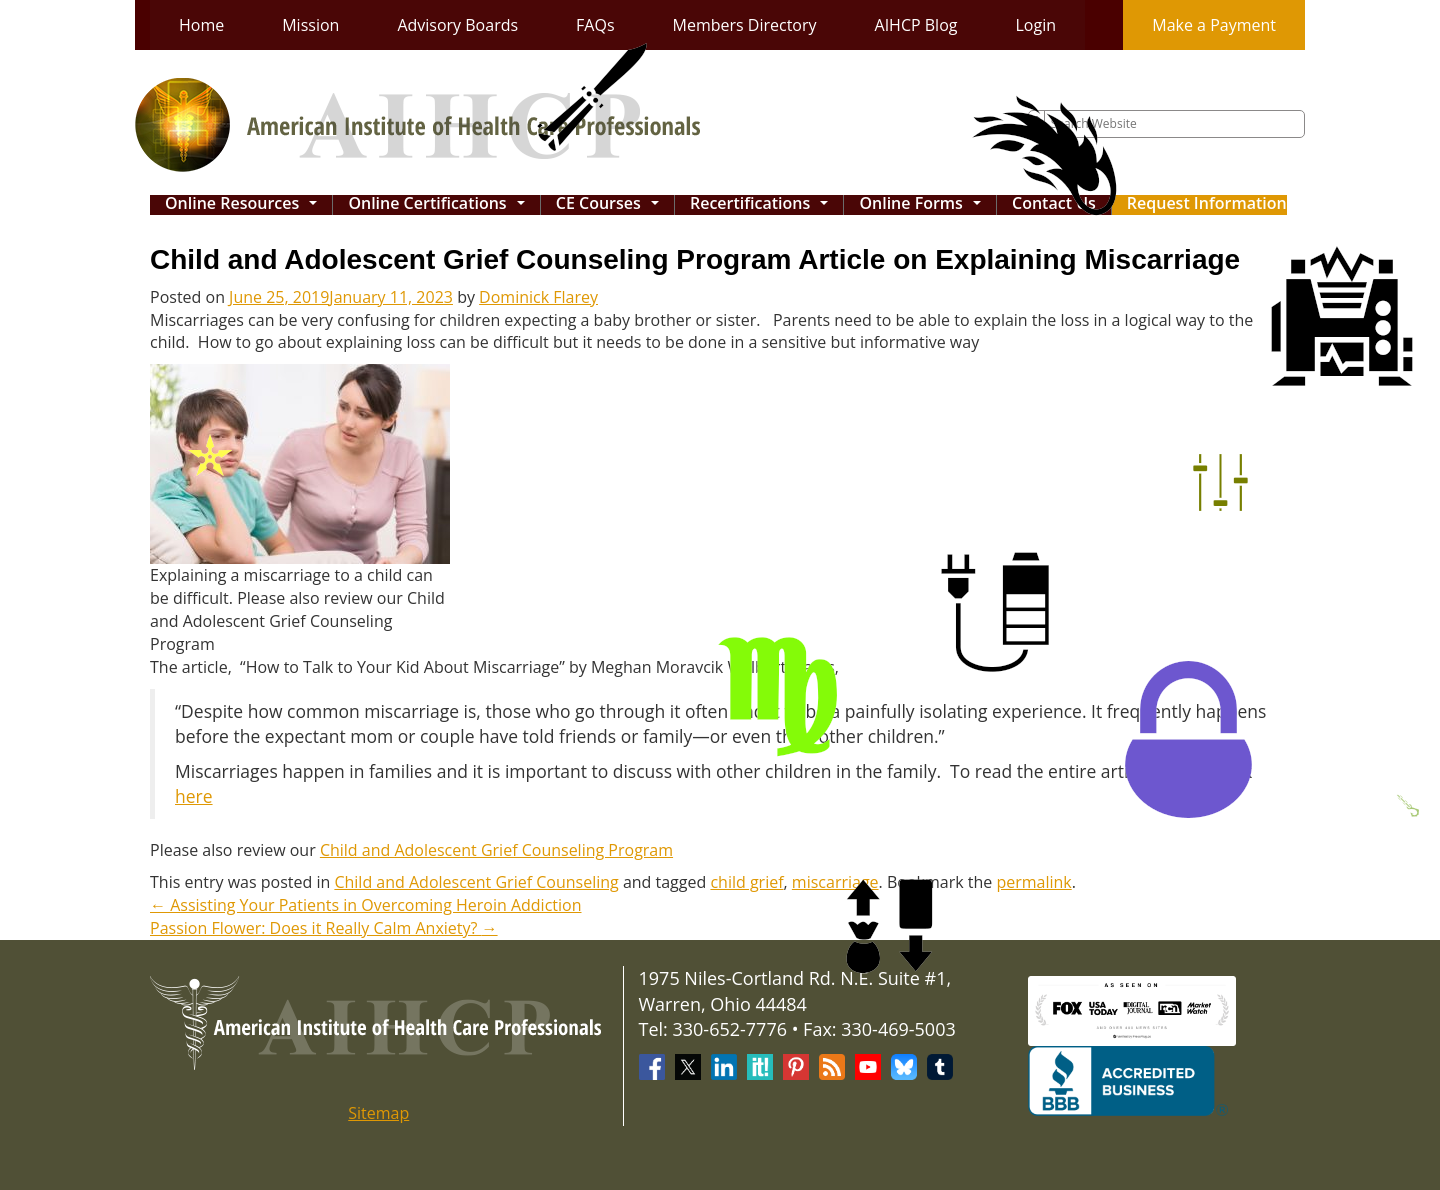 This screenshot has width=1440, height=1190. What do you see at coordinates (592, 97) in the screenshot?
I see `select butterfly knife weapon or tool` at bounding box center [592, 97].